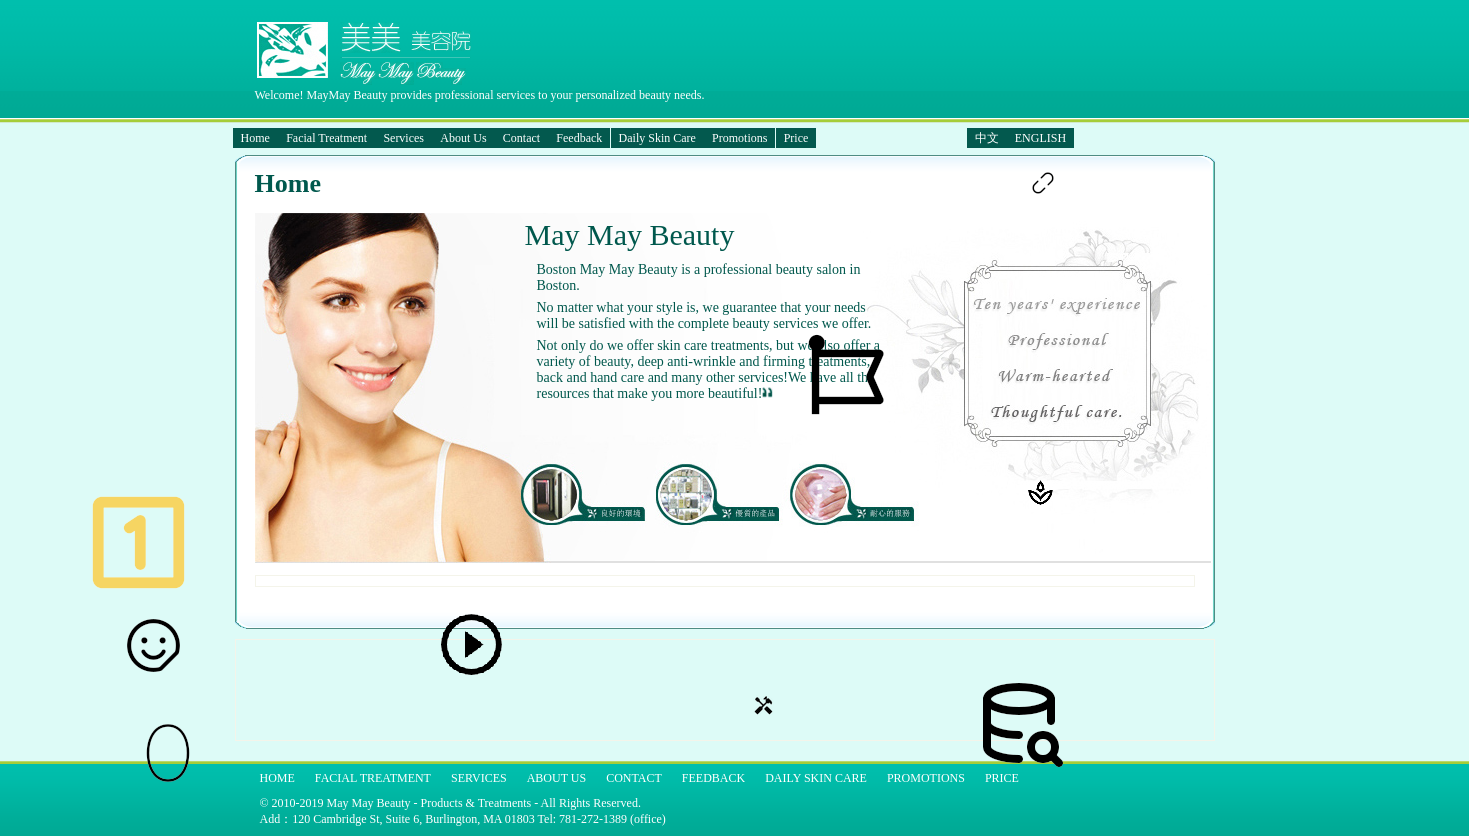 Image resolution: width=1469 pixels, height=836 pixels. Describe the element at coordinates (471, 644) in the screenshot. I see `play media or video content` at that location.